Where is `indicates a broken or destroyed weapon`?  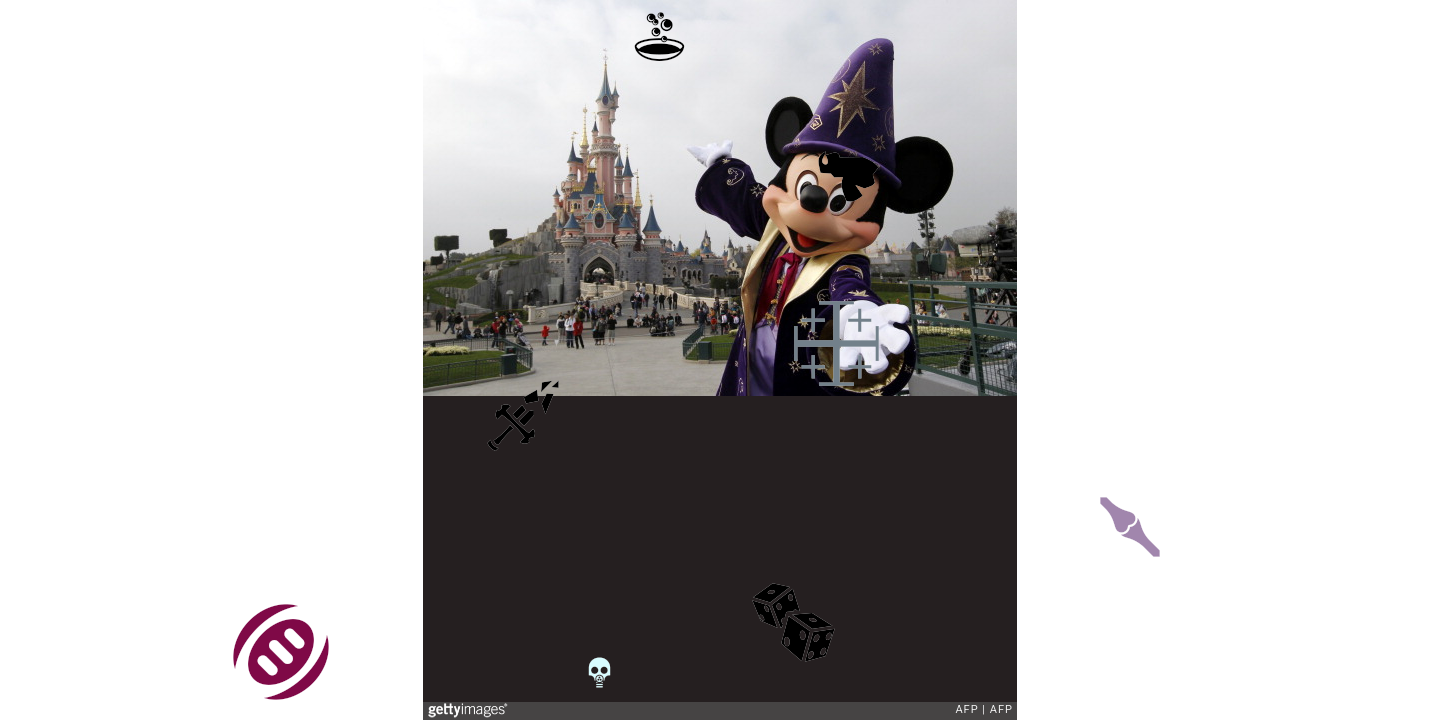
indicates a broken or destroyed weapon is located at coordinates (522, 416).